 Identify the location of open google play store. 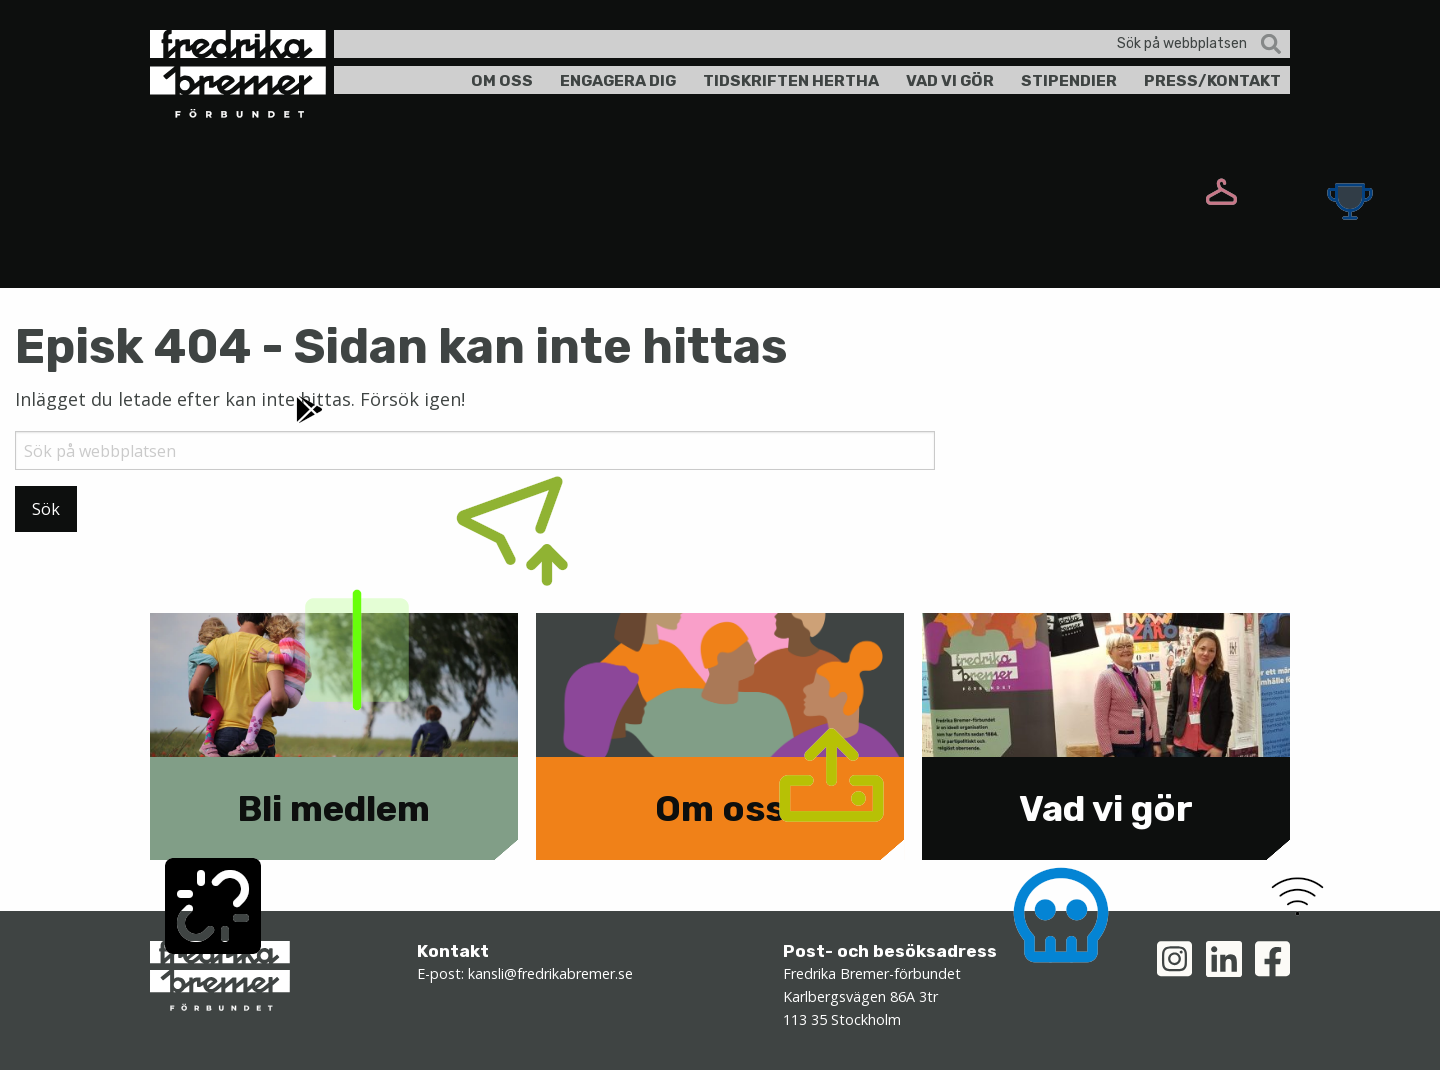
(309, 409).